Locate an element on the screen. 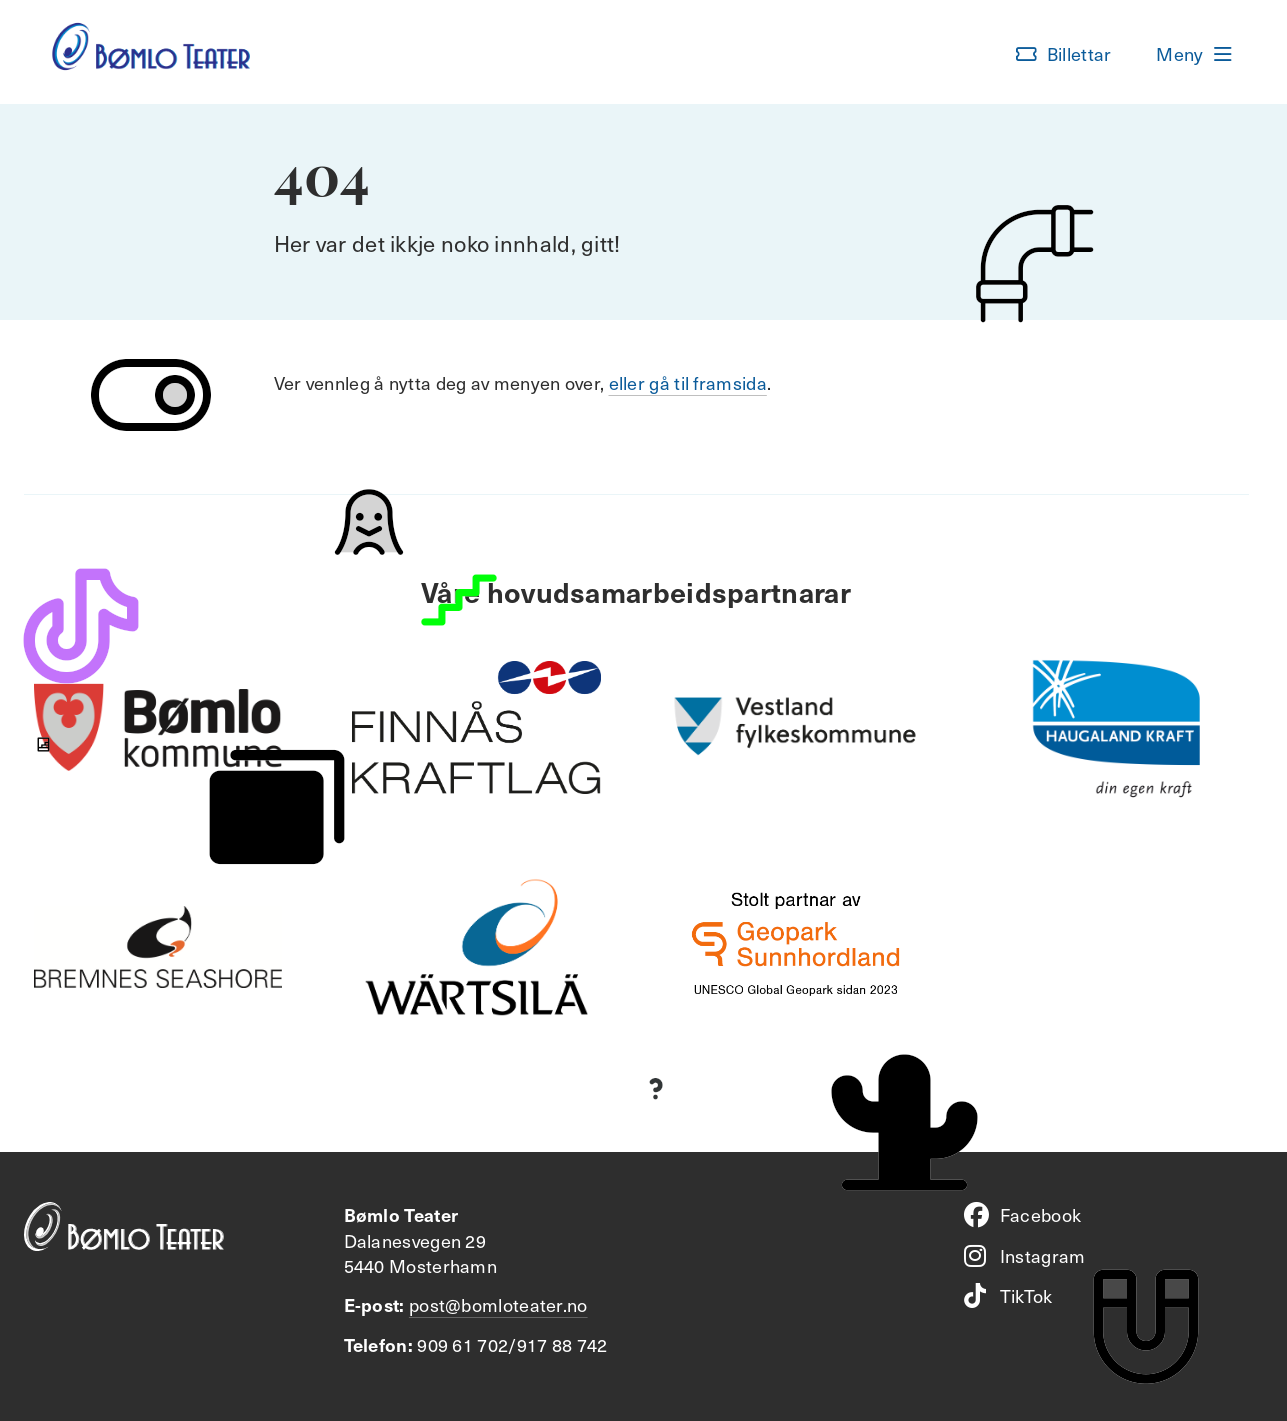 Image resolution: width=1287 pixels, height=1421 pixels. activate magnetic snap or alignment tool is located at coordinates (1146, 1322).